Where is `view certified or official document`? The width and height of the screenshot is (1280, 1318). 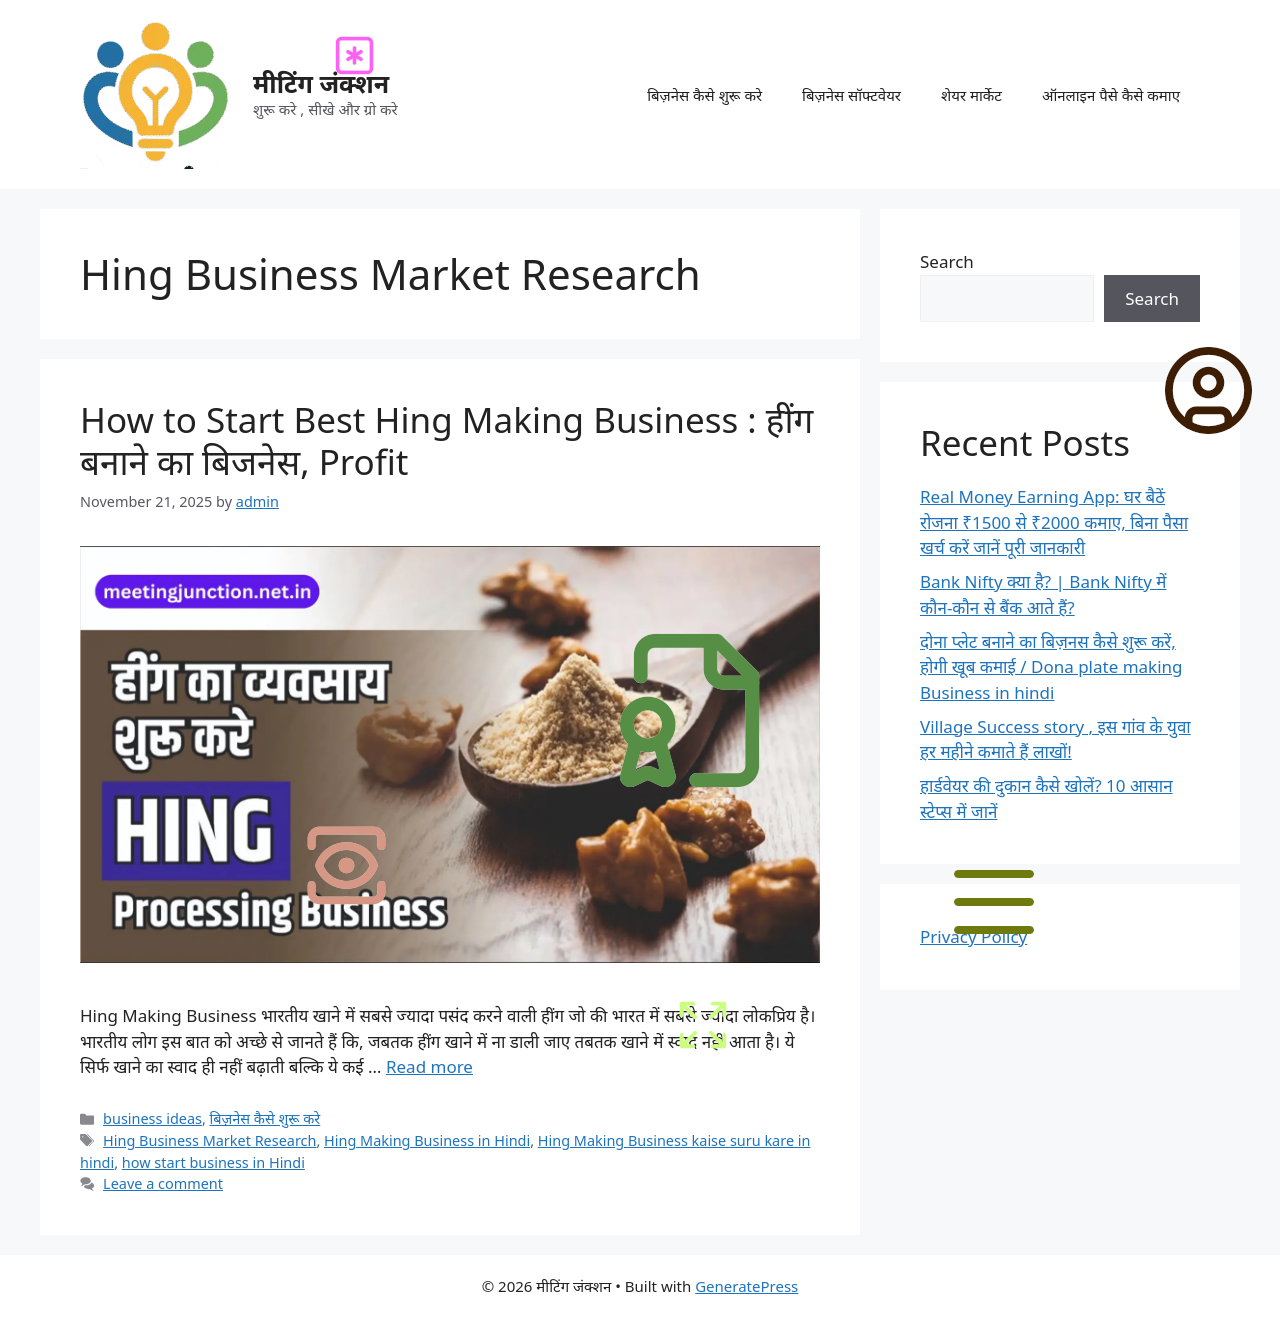 view certified or official document is located at coordinates (696, 710).